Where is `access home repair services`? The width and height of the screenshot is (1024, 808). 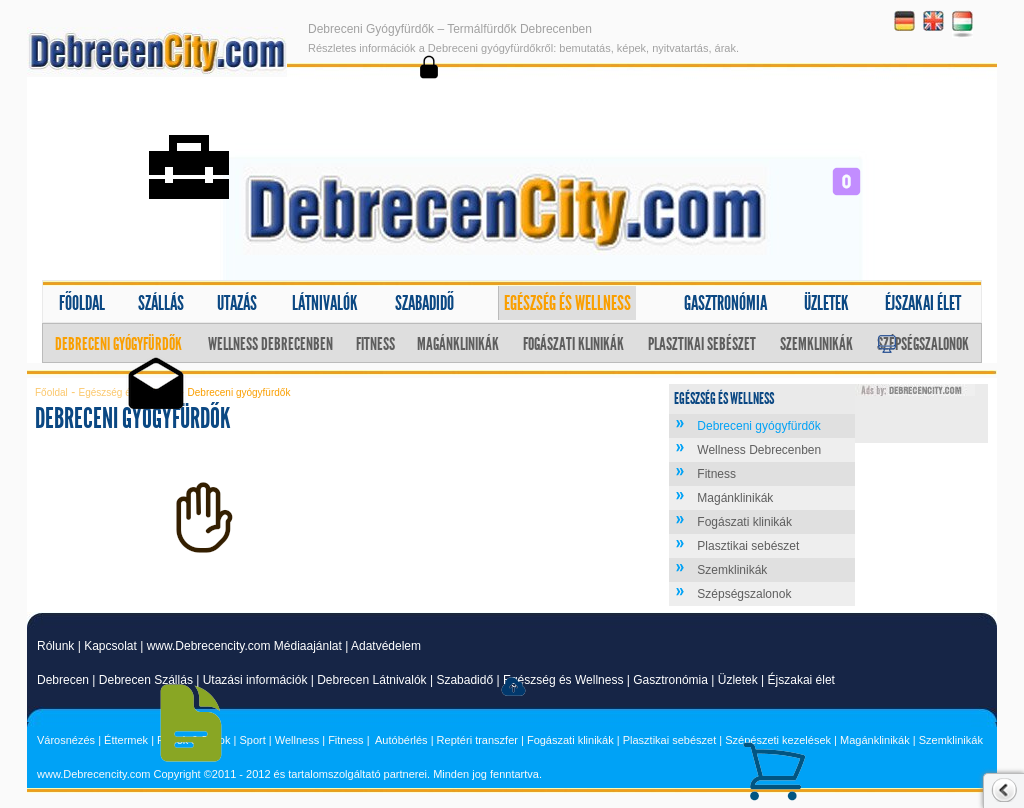
access home repair services is located at coordinates (189, 167).